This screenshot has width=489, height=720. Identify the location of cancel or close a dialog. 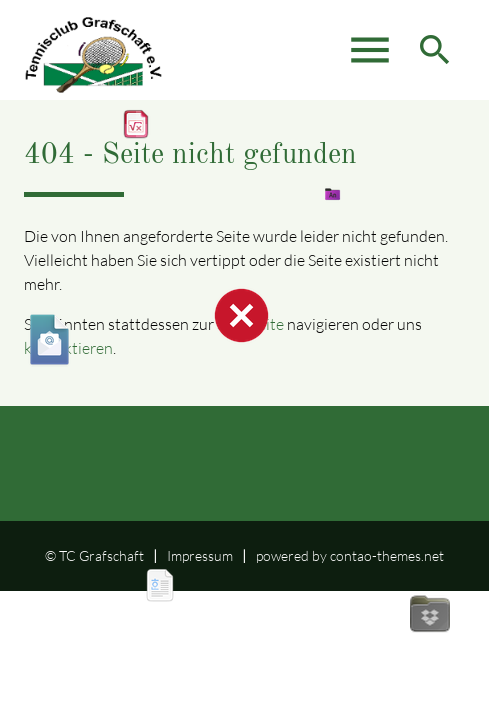
(241, 315).